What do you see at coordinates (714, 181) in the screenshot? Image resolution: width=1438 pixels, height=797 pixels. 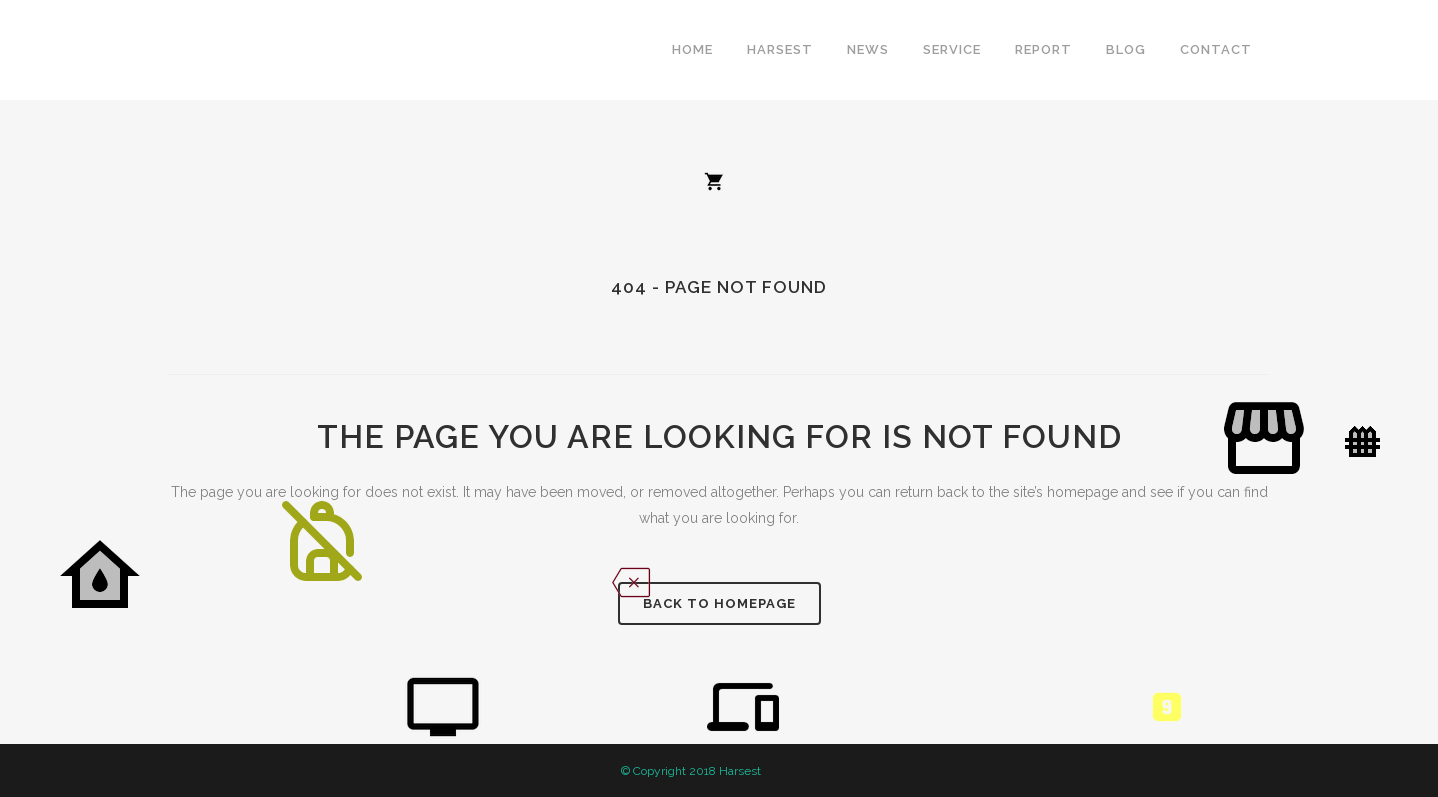 I see `view your shopping cart` at bounding box center [714, 181].